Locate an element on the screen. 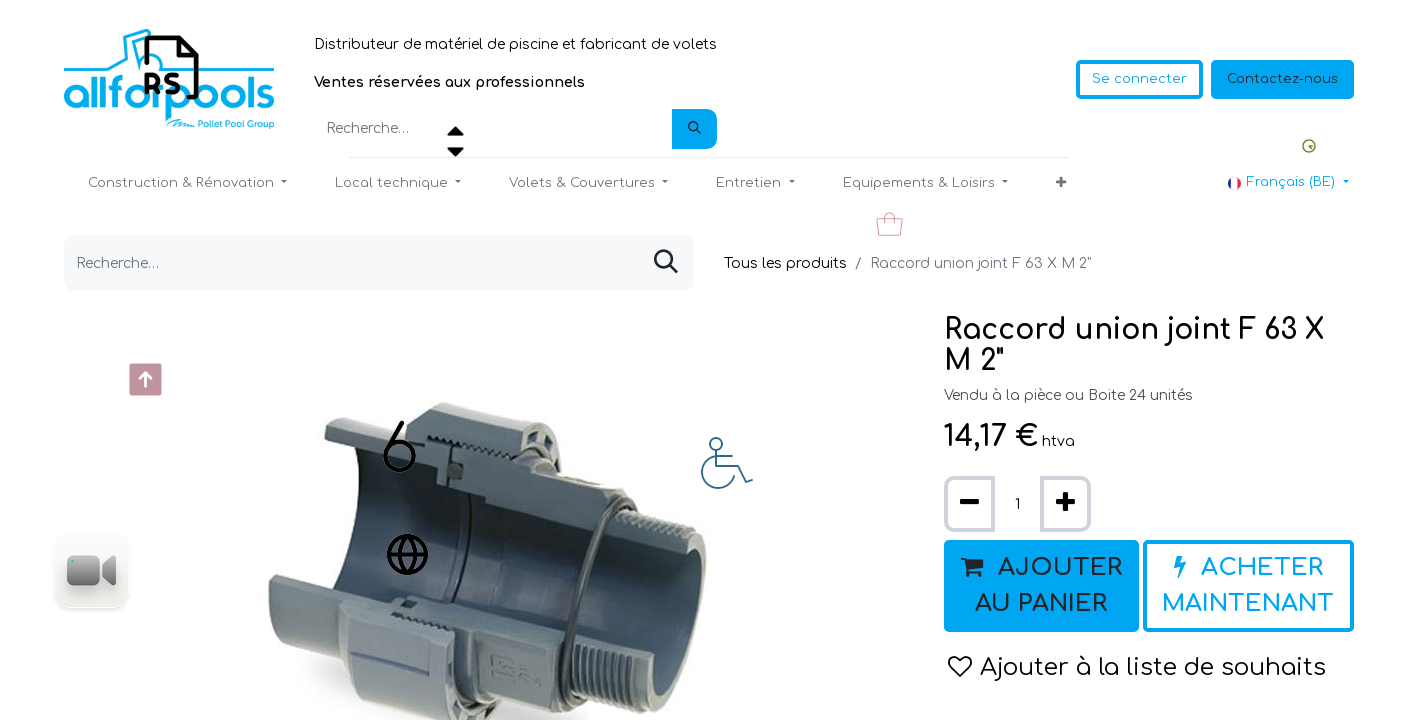  access website or browse the internet is located at coordinates (407, 554).